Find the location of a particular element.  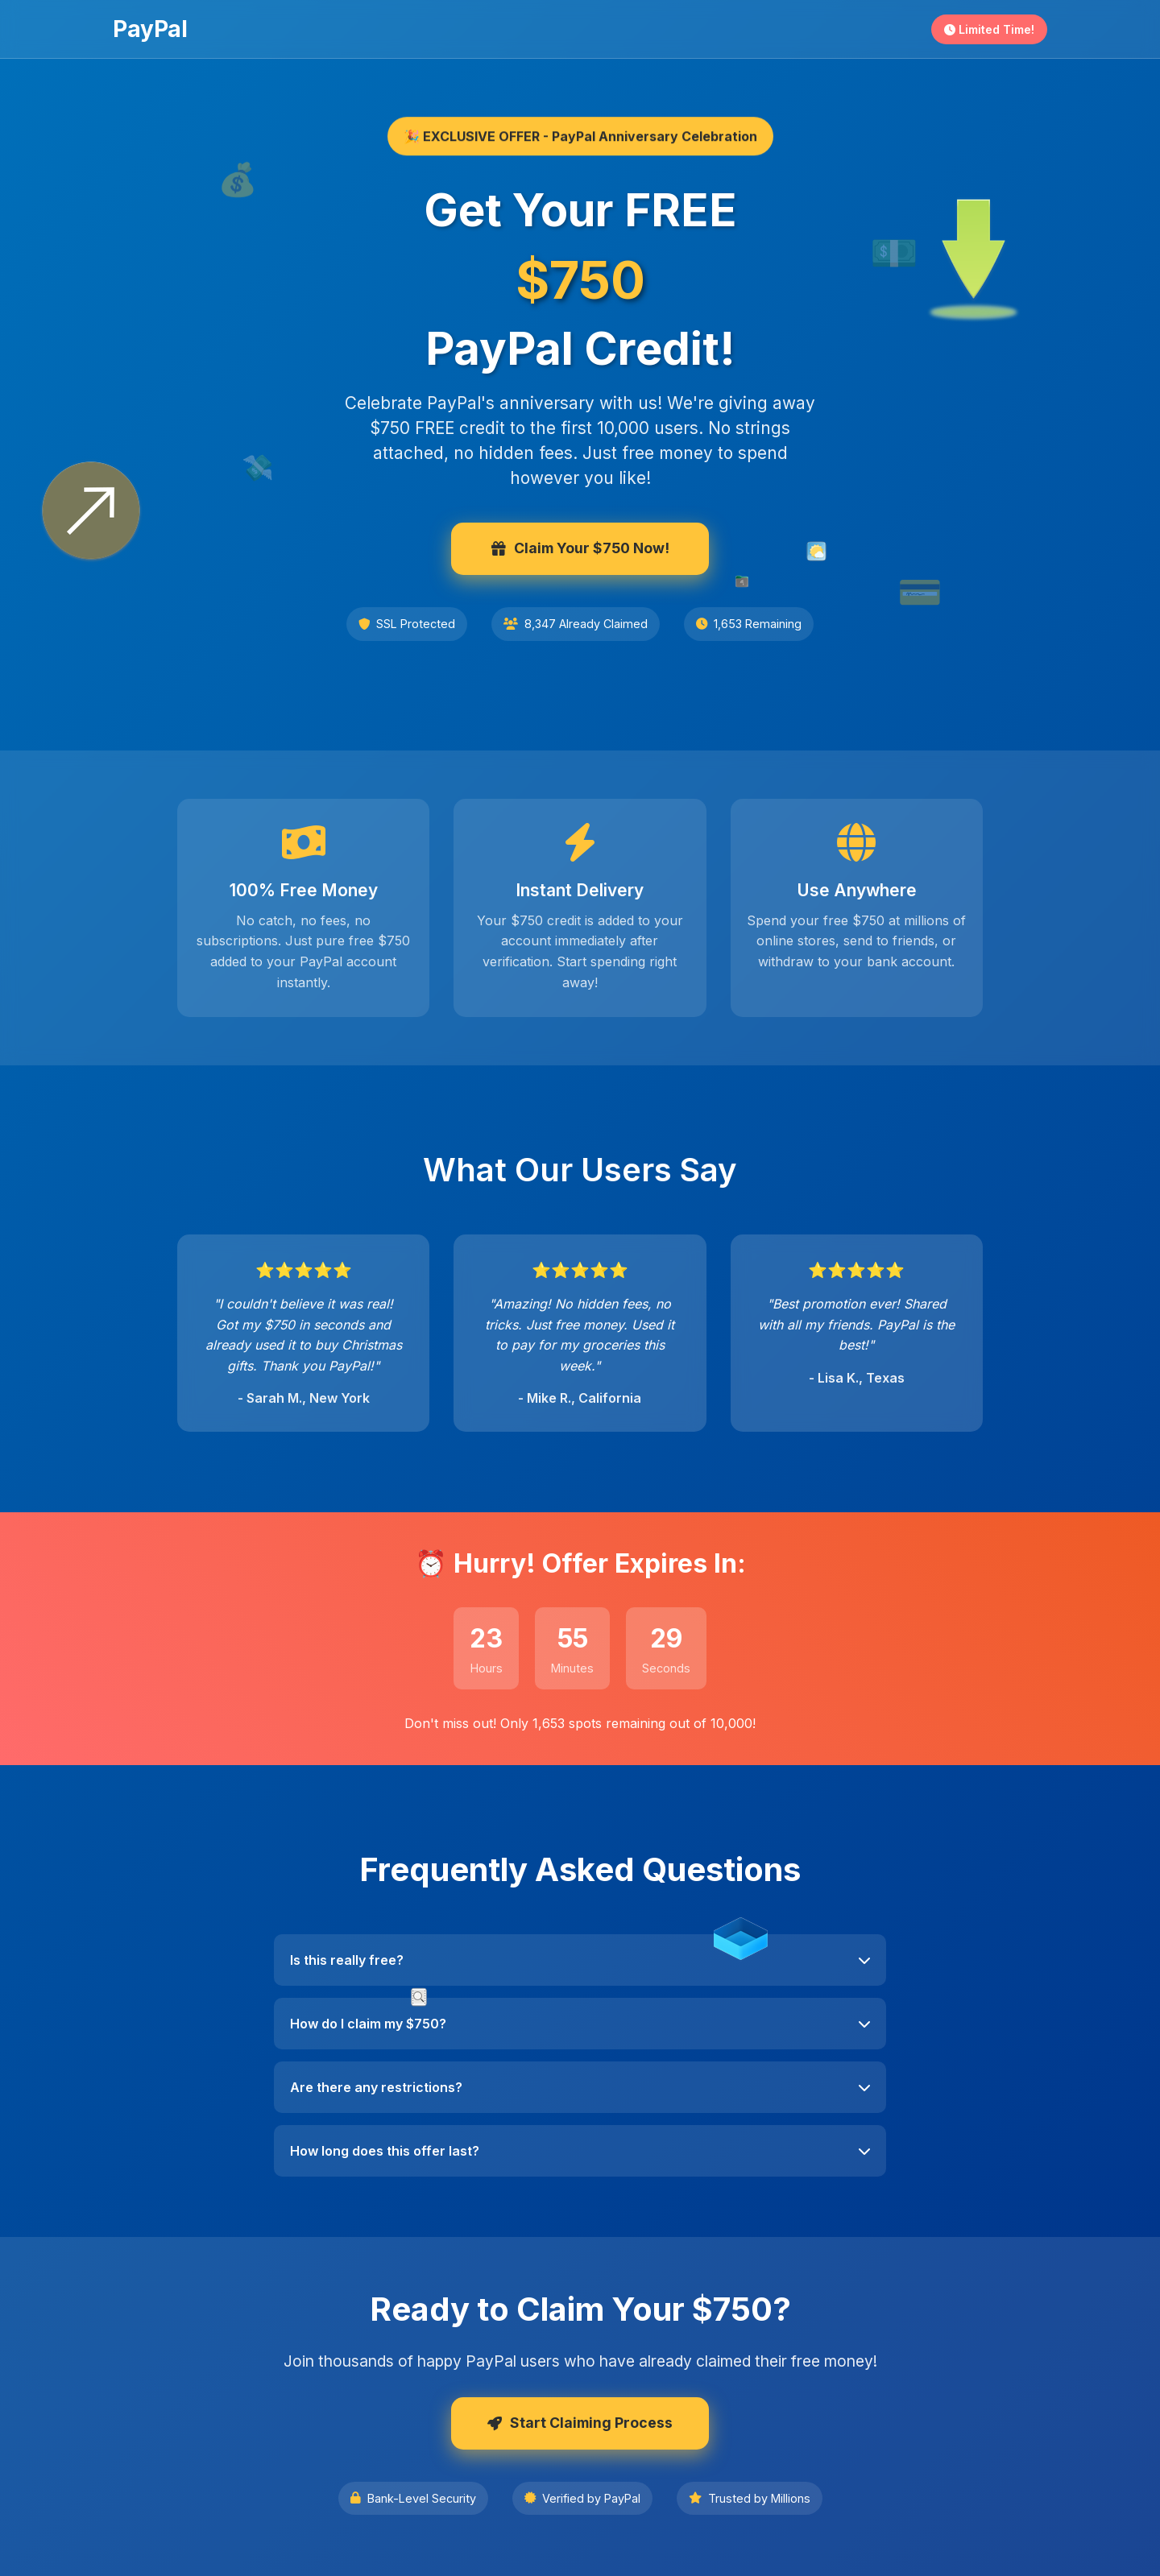

open the weather app is located at coordinates (816, 551).